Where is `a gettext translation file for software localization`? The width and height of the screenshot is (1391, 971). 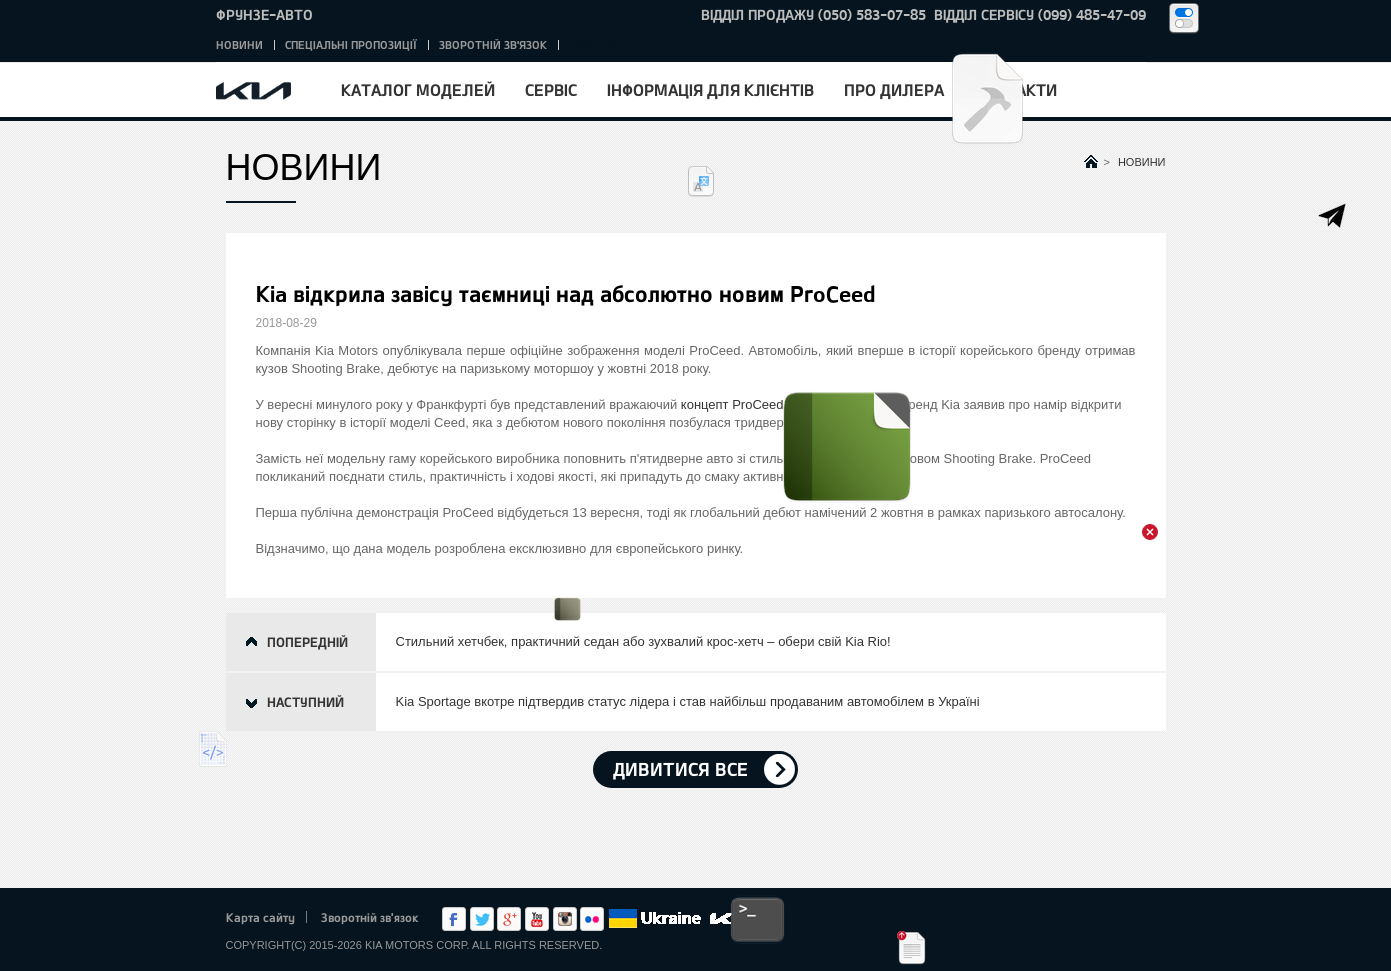
a gettext translation file for software localization is located at coordinates (701, 181).